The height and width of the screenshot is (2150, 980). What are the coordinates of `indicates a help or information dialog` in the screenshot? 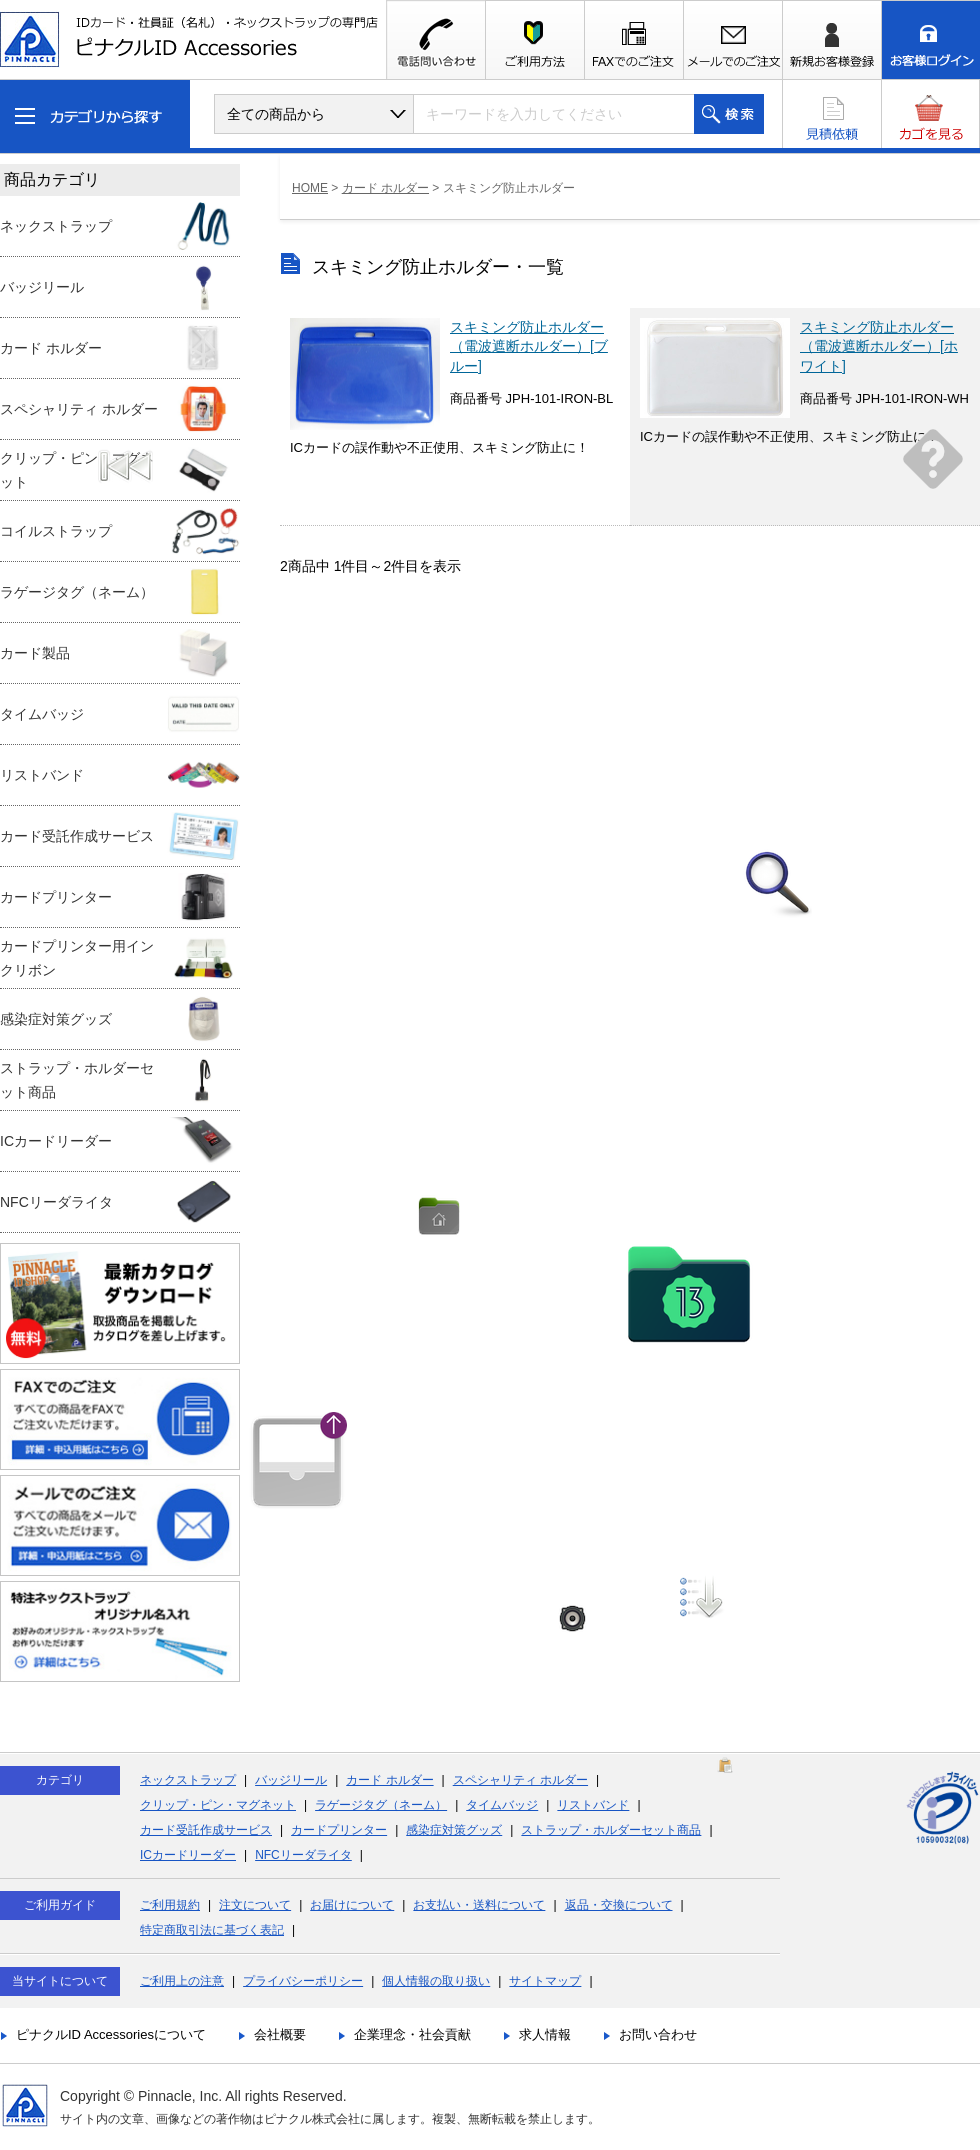 It's located at (933, 459).